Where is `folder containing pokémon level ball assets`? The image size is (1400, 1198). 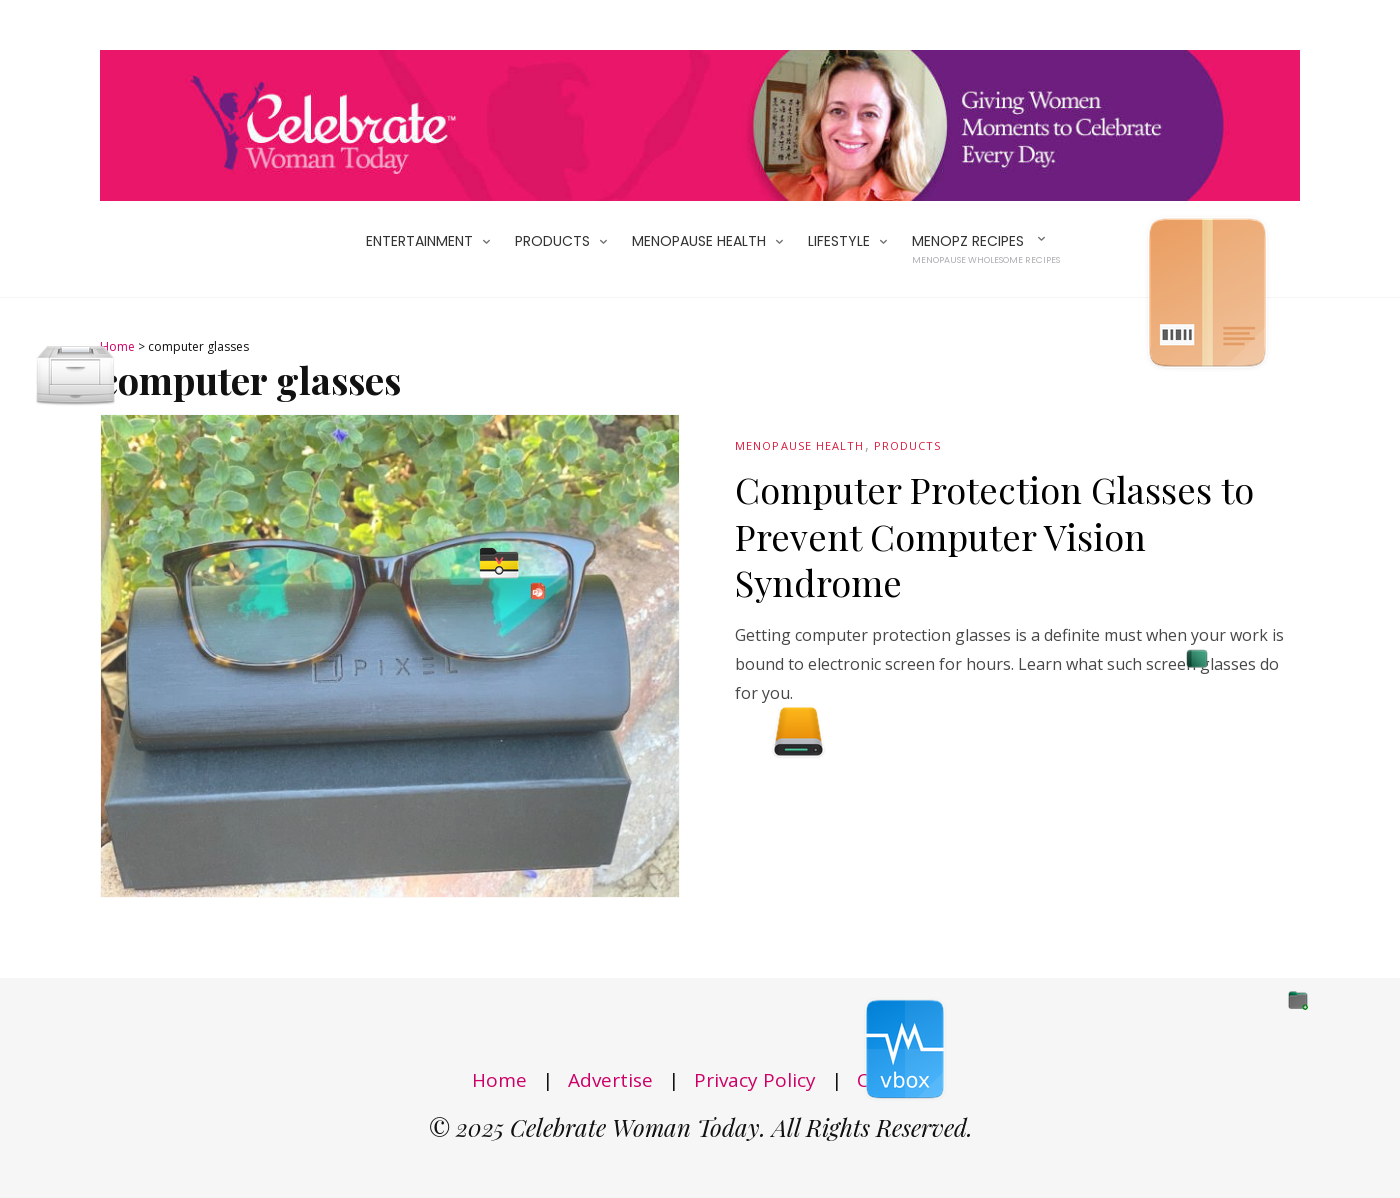
folder containing pokémon level ball assets is located at coordinates (499, 564).